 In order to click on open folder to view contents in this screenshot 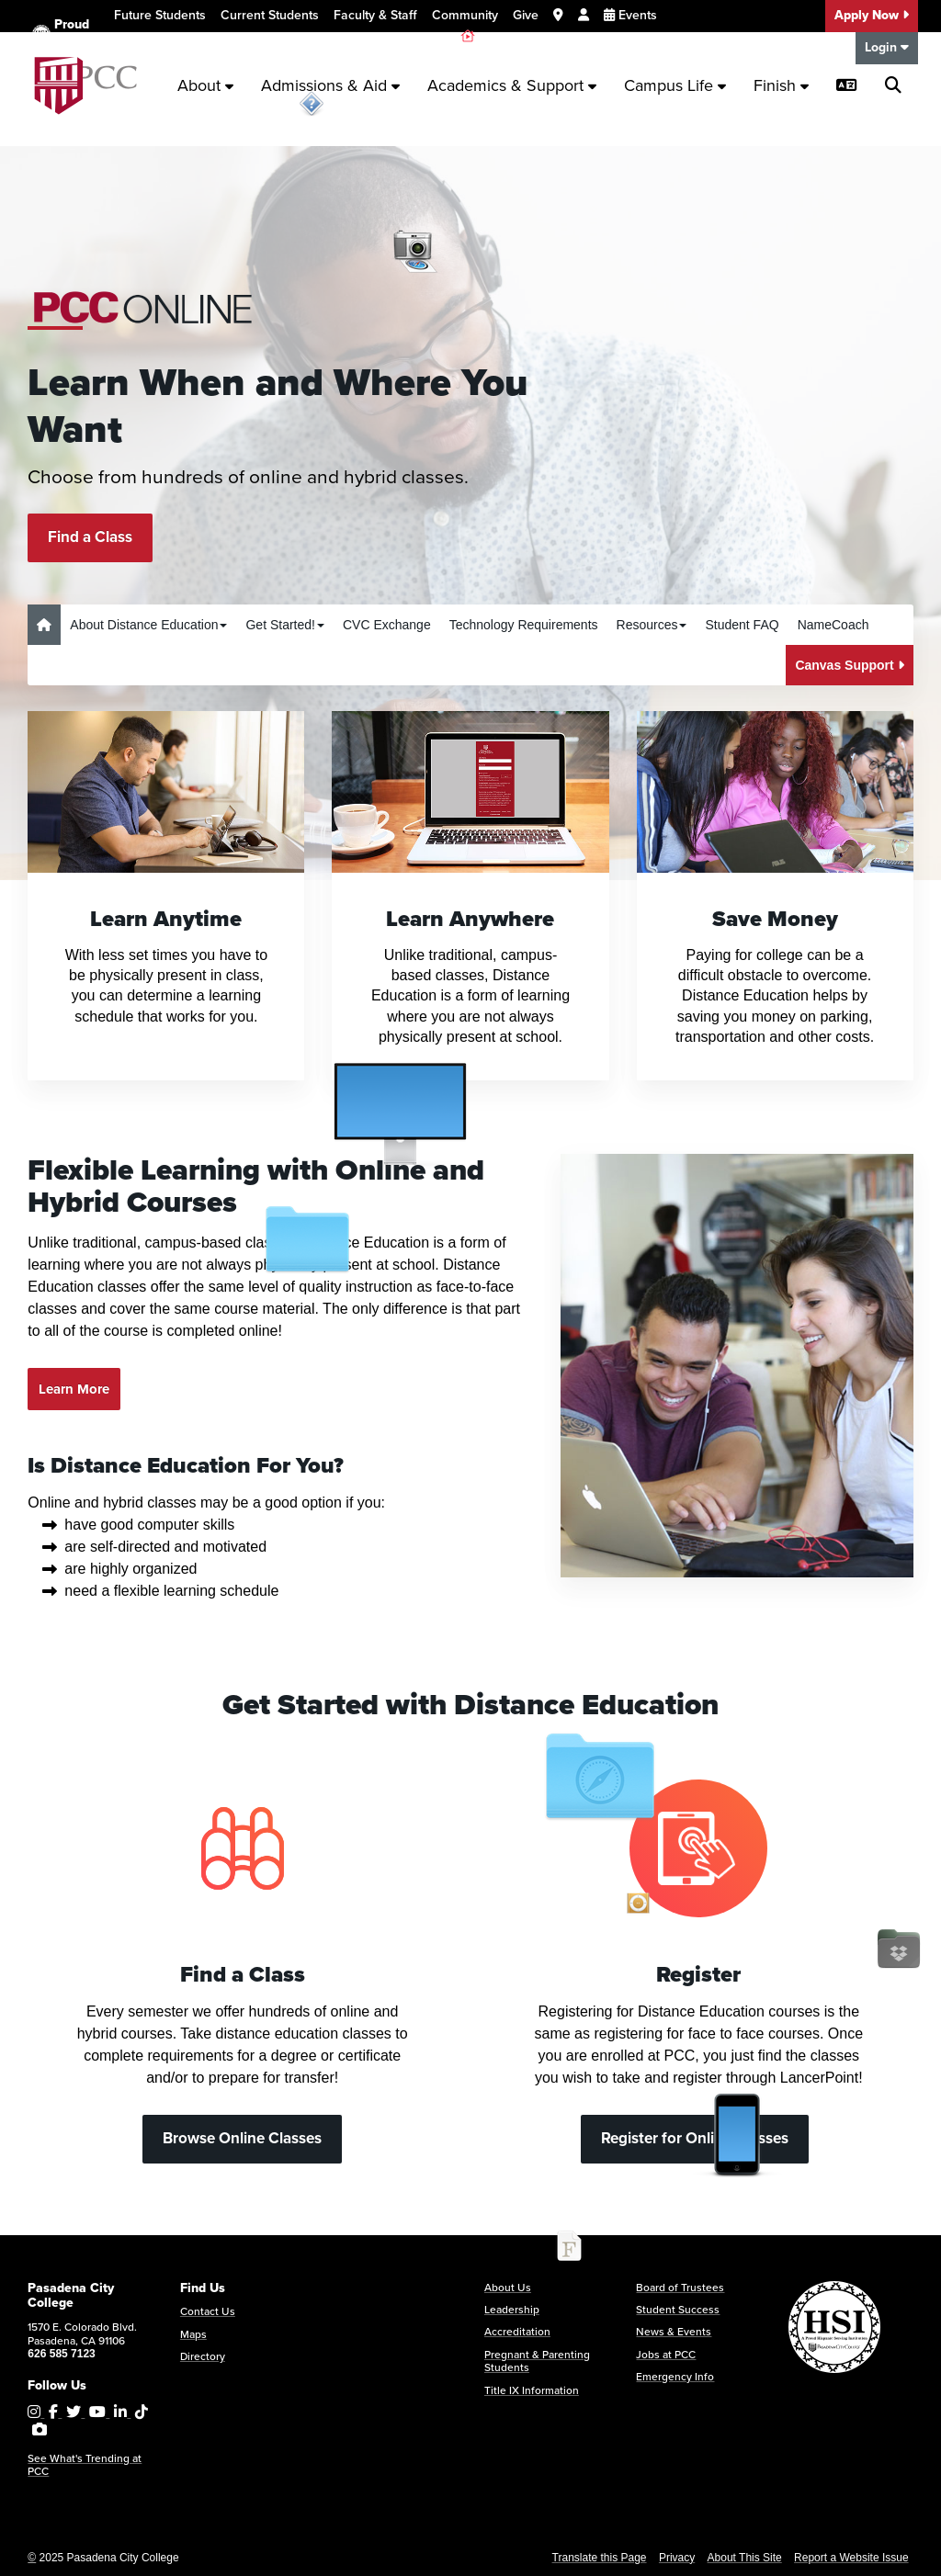, I will do `click(307, 1238)`.